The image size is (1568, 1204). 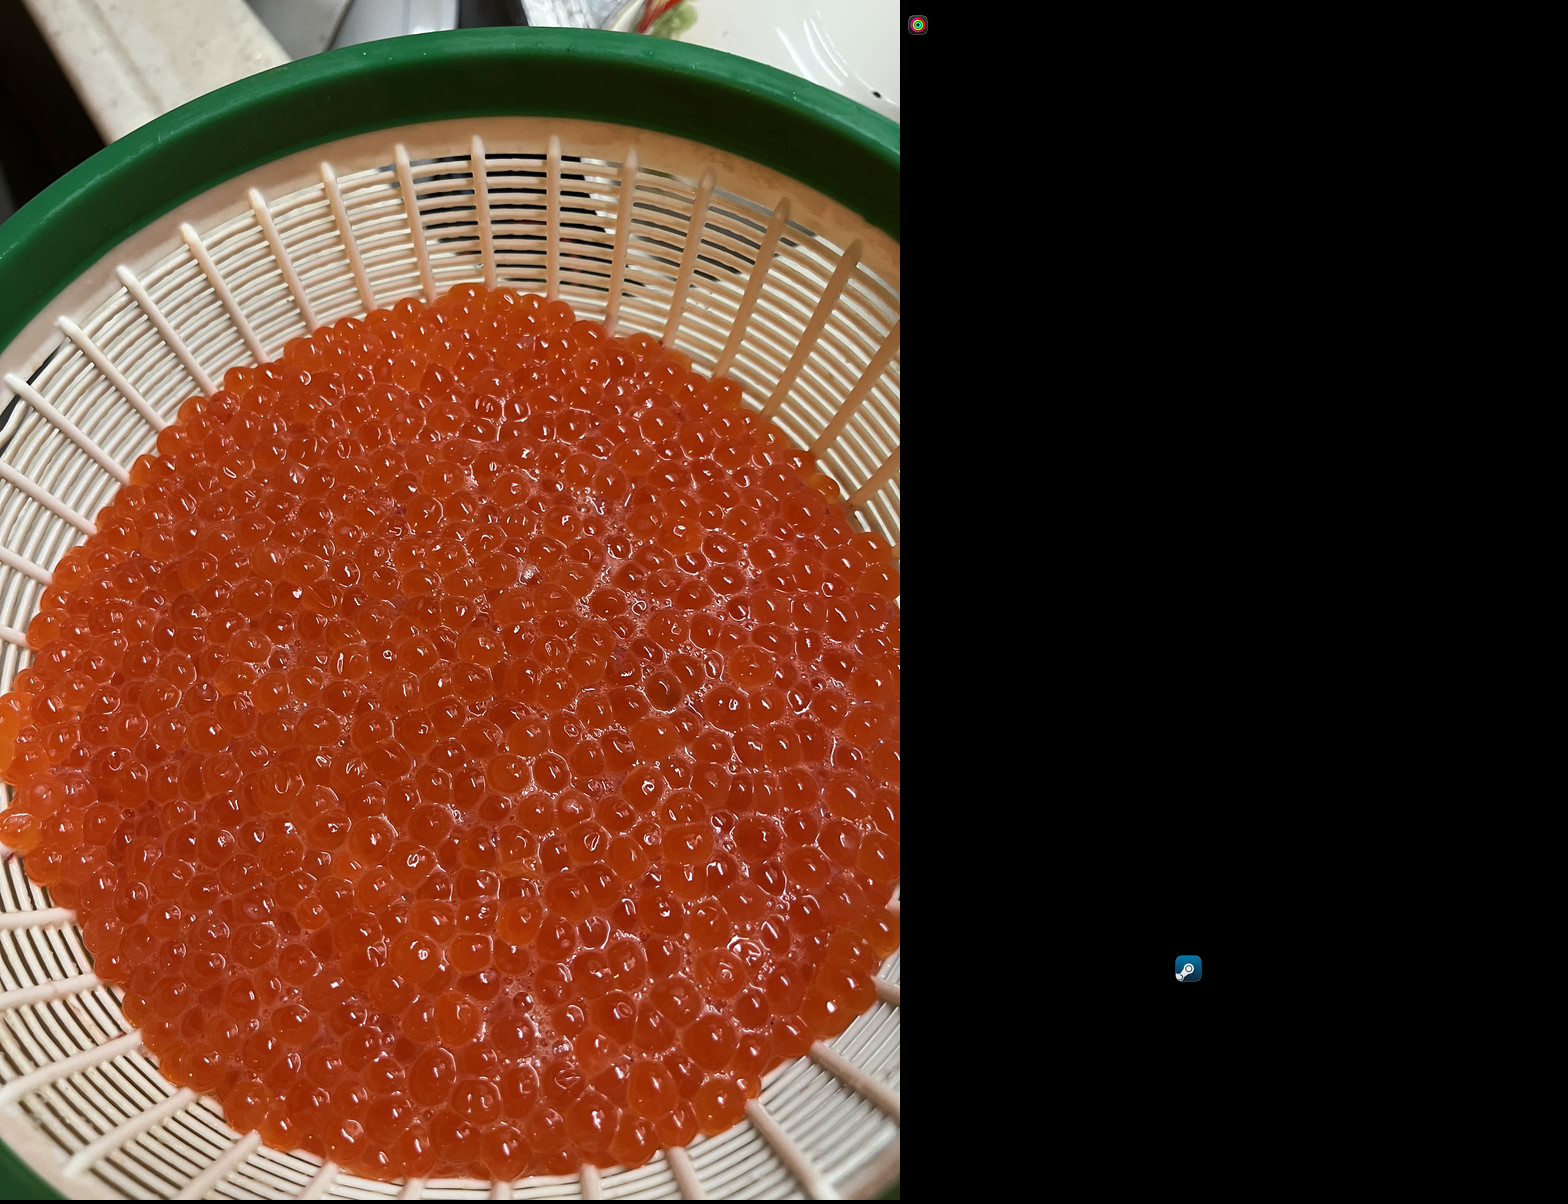 What do you see at coordinates (918, 25) in the screenshot?
I see `open the fitness app` at bounding box center [918, 25].